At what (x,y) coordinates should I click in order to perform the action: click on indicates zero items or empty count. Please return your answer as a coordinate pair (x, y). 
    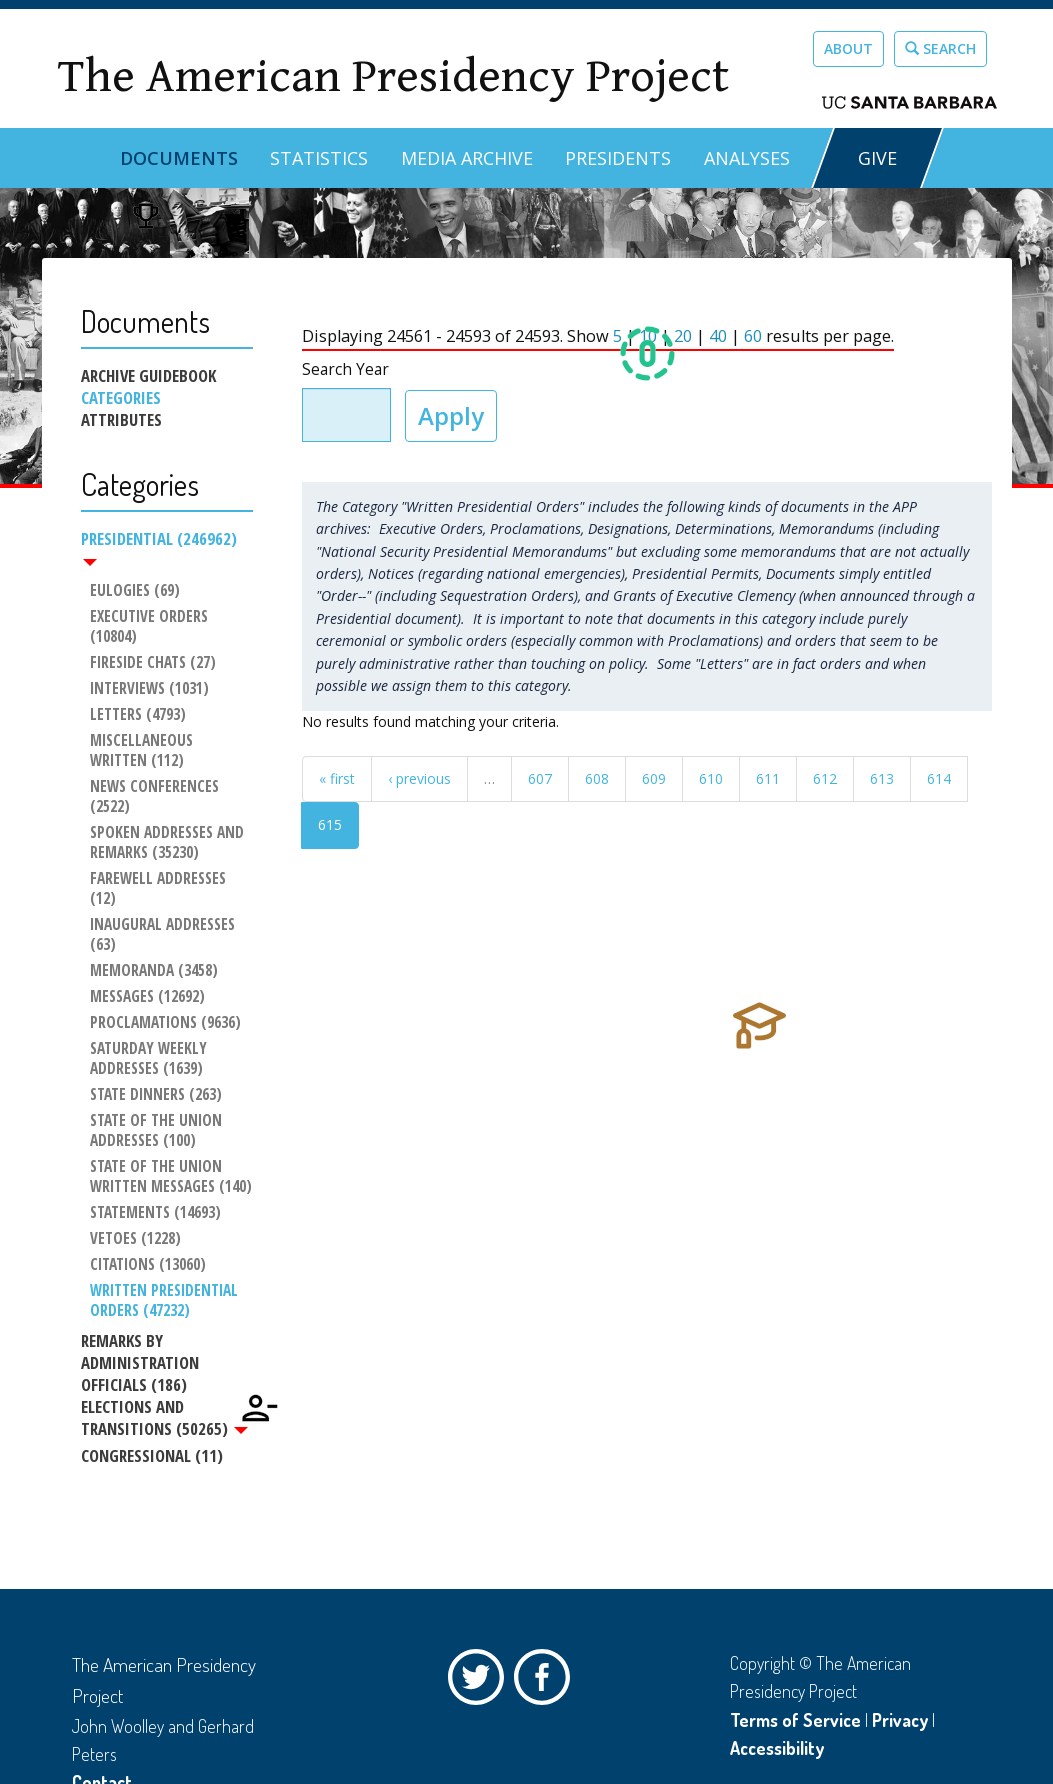
    Looking at the image, I should click on (647, 353).